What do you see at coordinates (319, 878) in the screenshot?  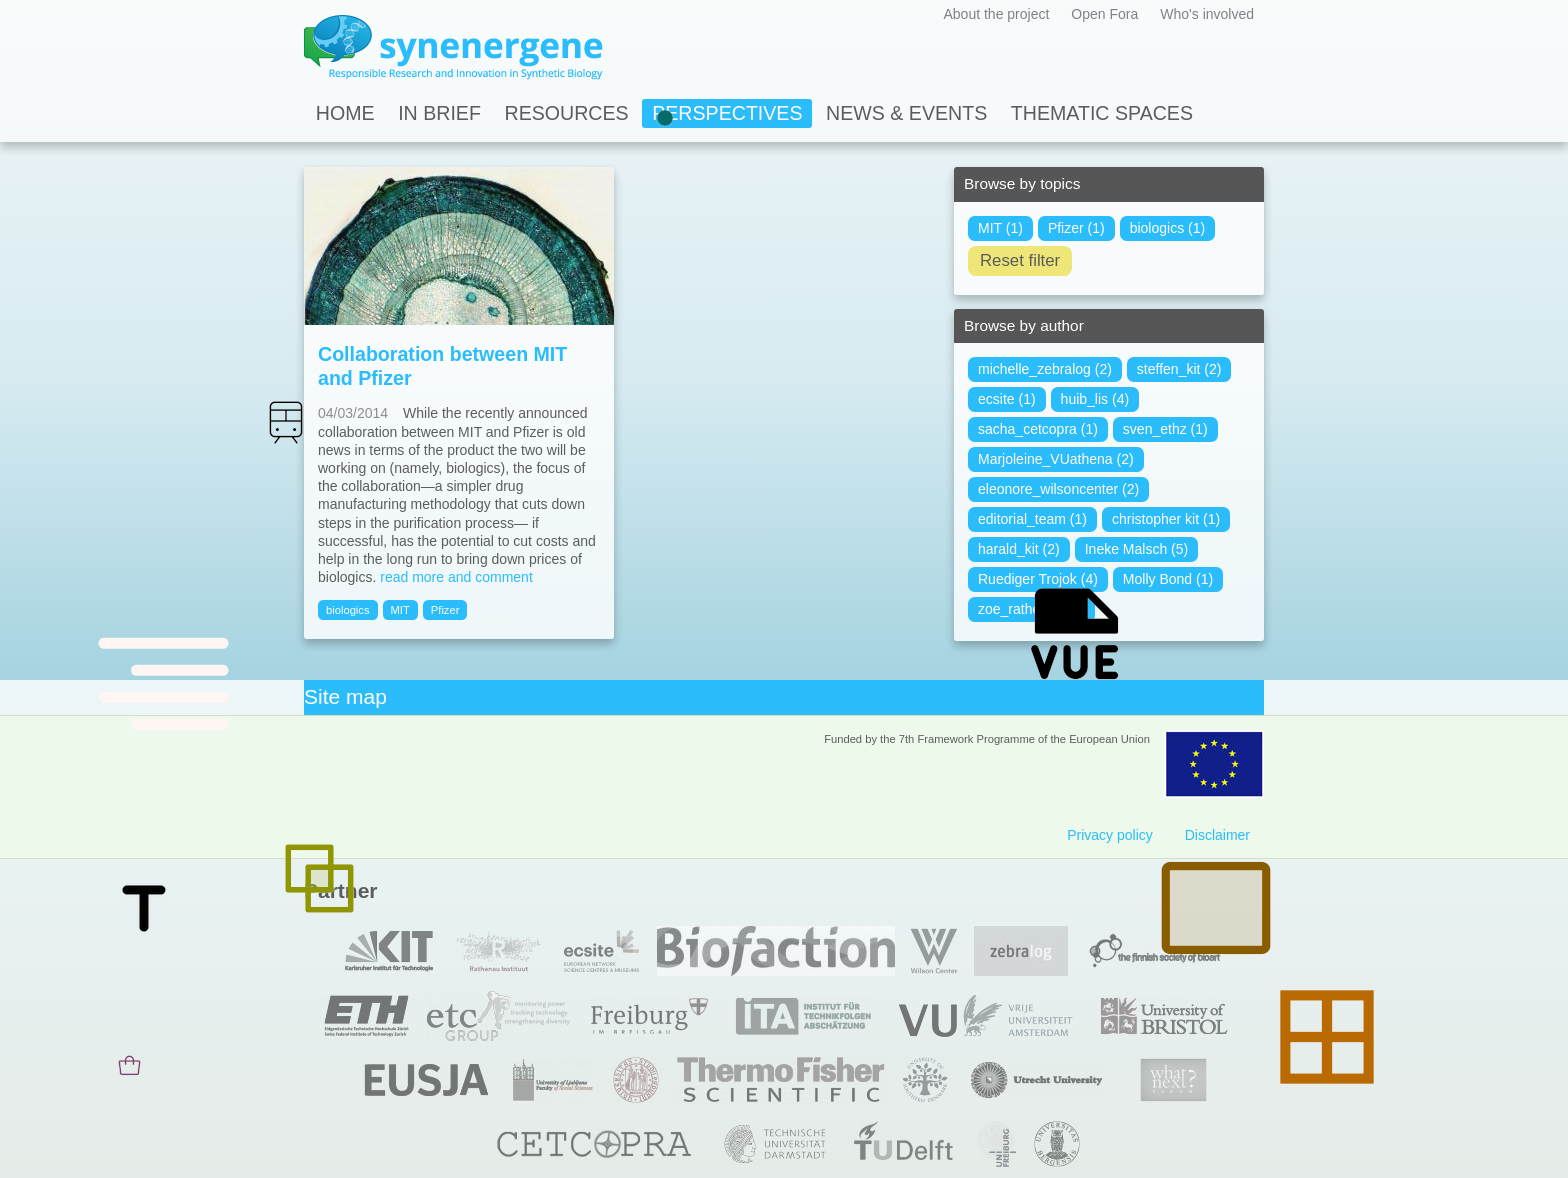 I see `merge or intersect selected layers` at bounding box center [319, 878].